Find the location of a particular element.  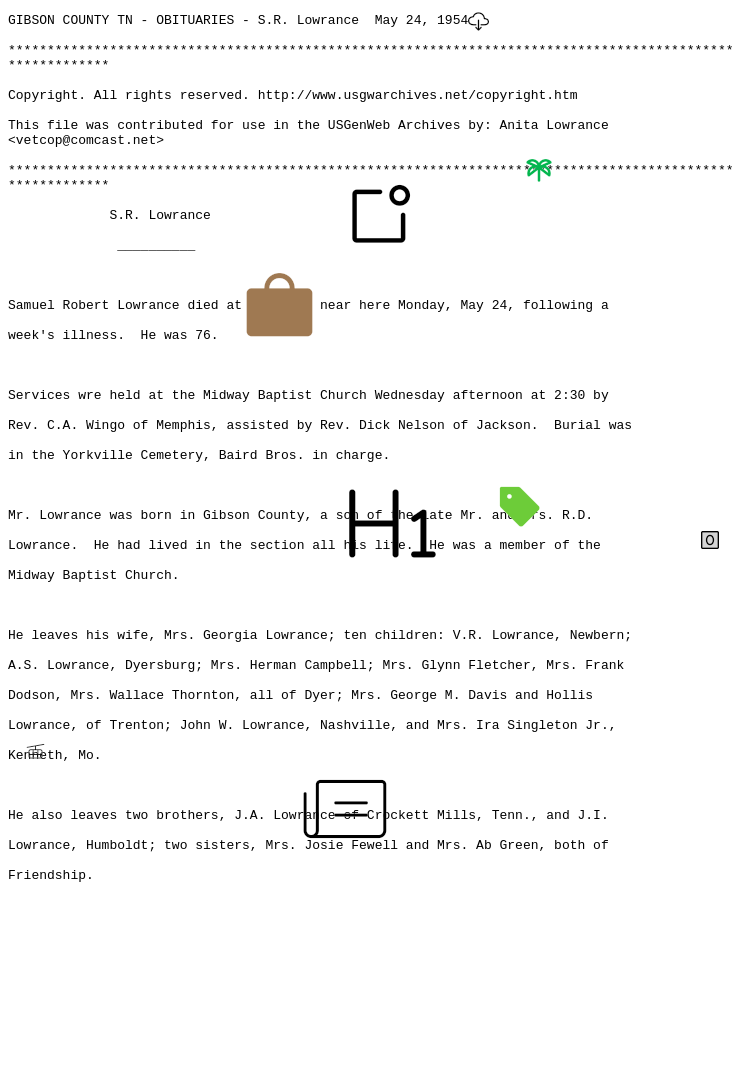

add a tag or label to an item is located at coordinates (517, 504).